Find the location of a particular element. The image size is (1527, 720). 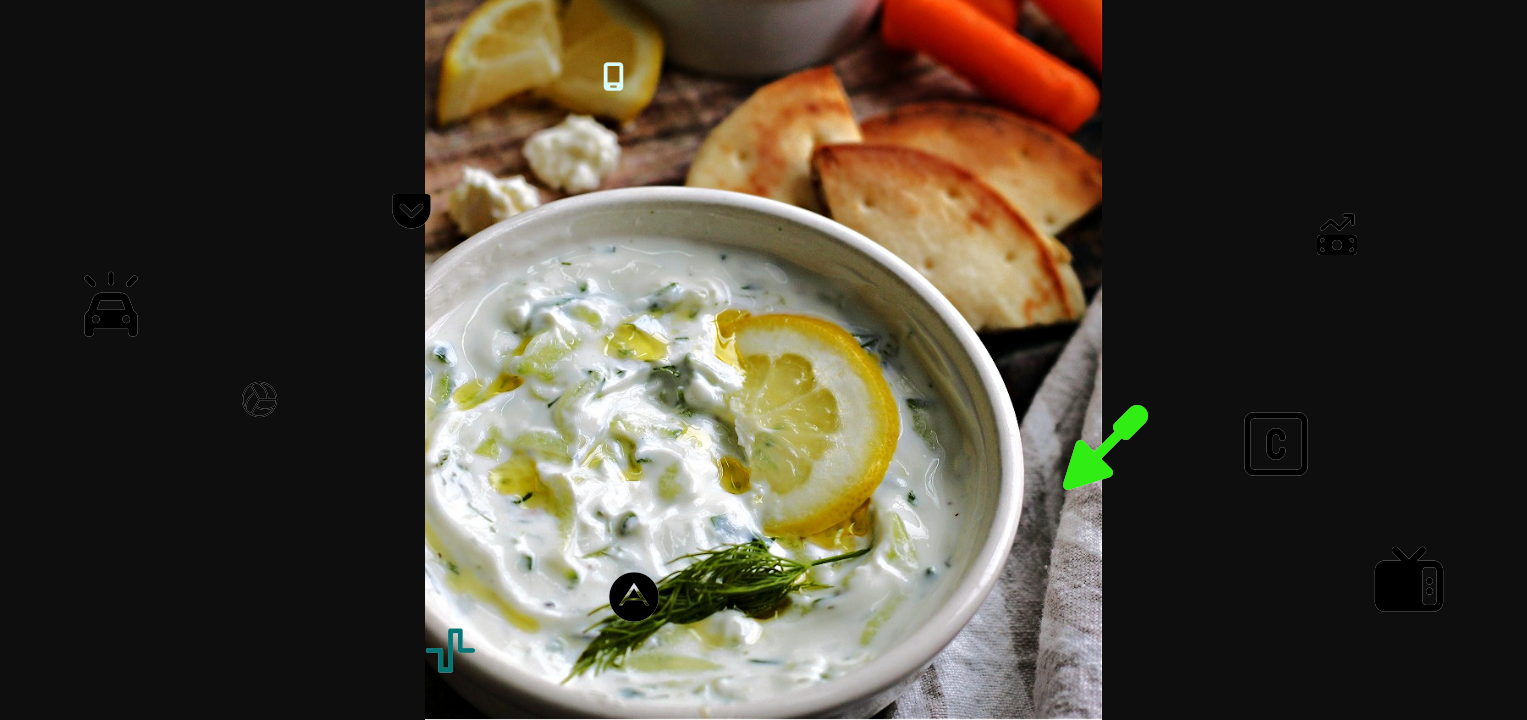

volleyball sport category or activity is located at coordinates (259, 399).